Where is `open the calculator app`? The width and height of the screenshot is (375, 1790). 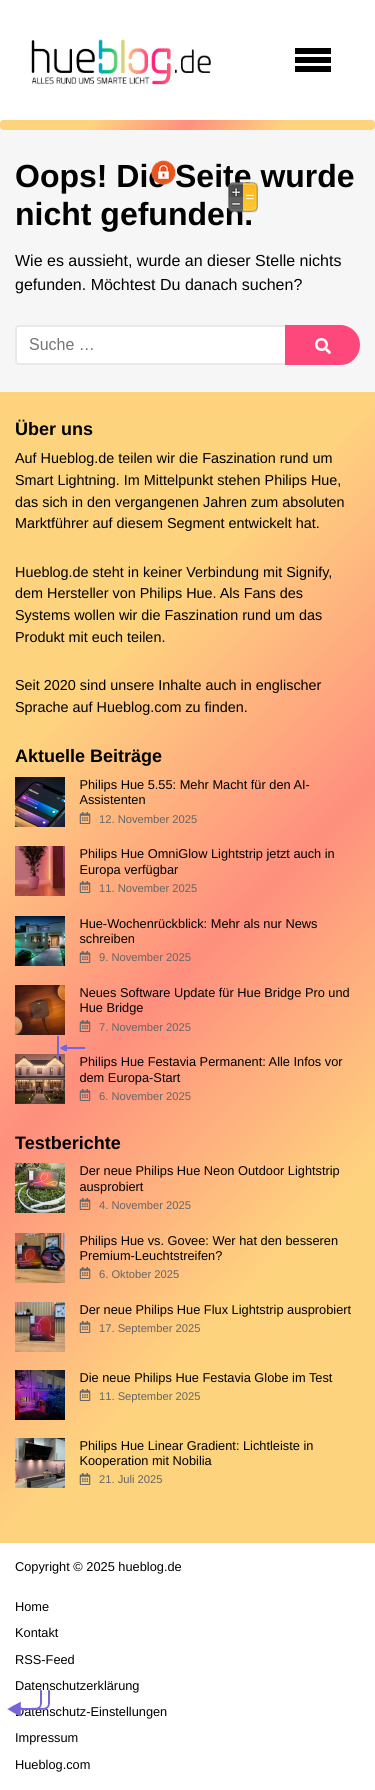
open the calculator app is located at coordinates (243, 197).